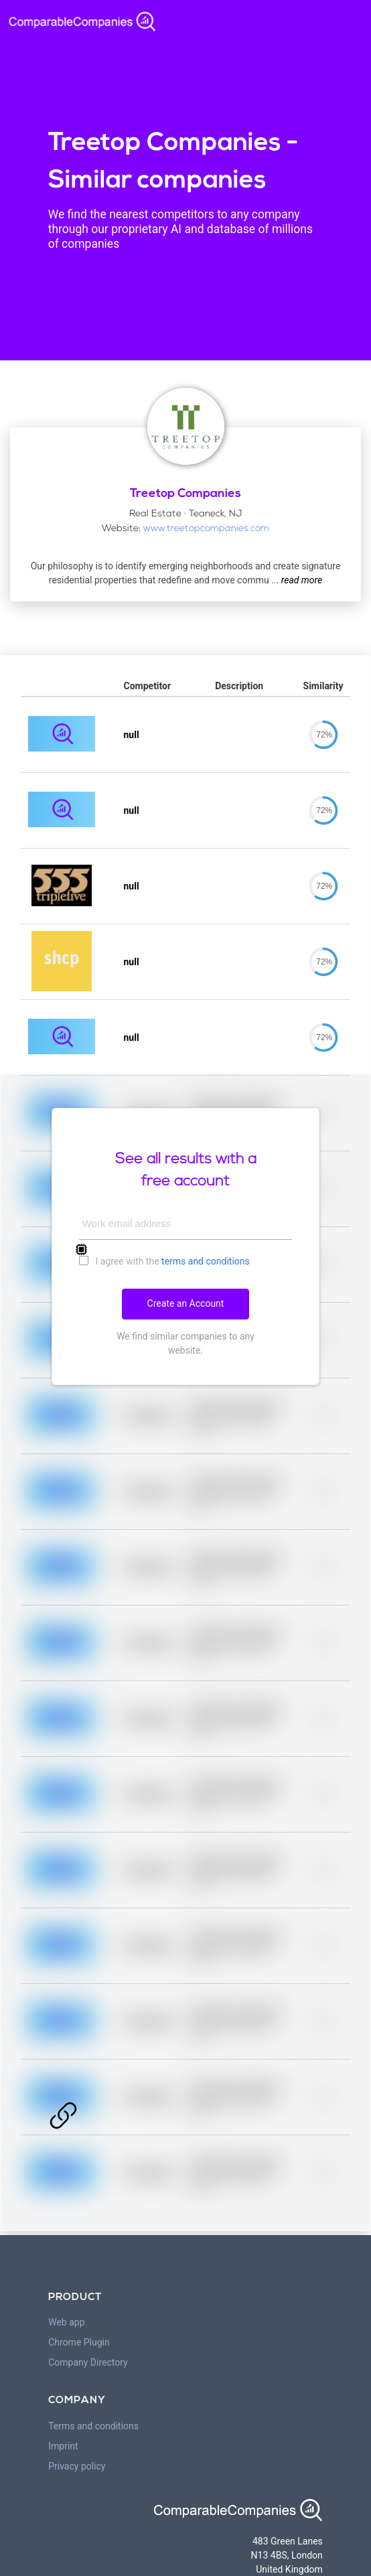  What do you see at coordinates (81, 1249) in the screenshot?
I see `view processor or hardware information` at bounding box center [81, 1249].